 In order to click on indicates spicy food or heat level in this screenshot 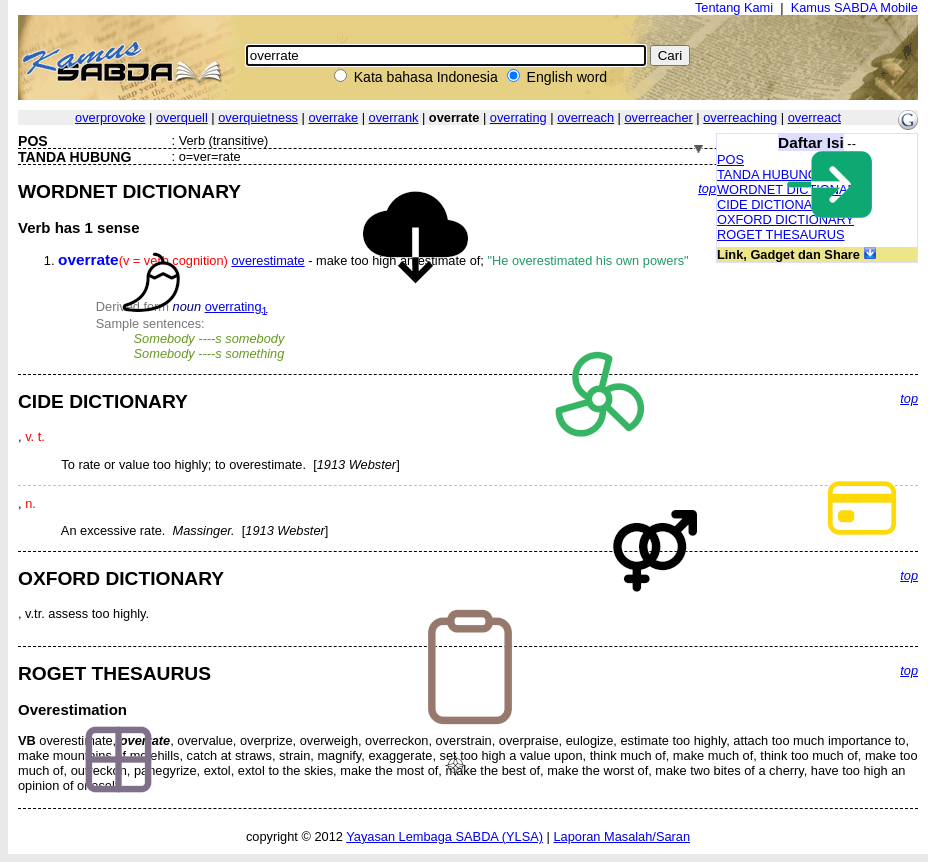, I will do `click(154, 284)`.